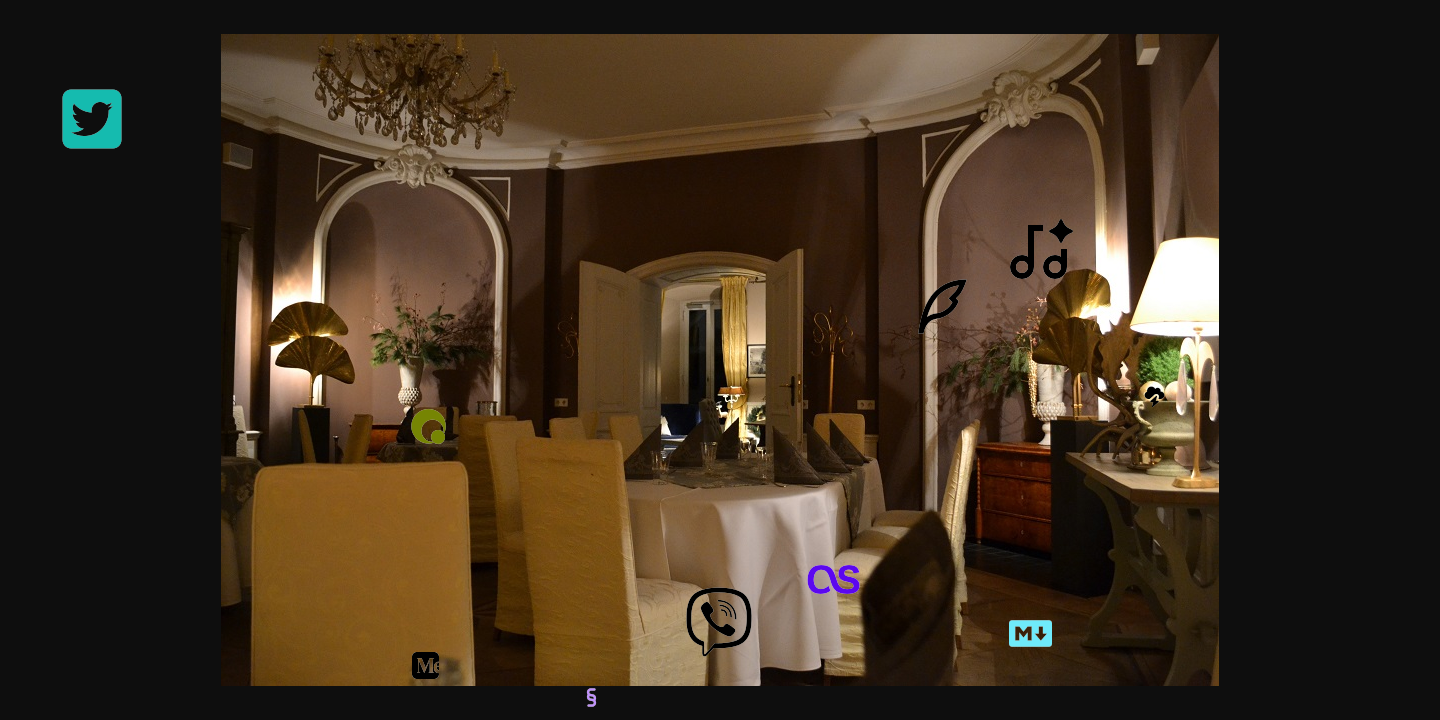 The width and height of the screenshot is (1440, 720). What do you see at coordinates (833, 579) in the screenshot?
I see `open Last.fm app` at bounding box center [833, 579].